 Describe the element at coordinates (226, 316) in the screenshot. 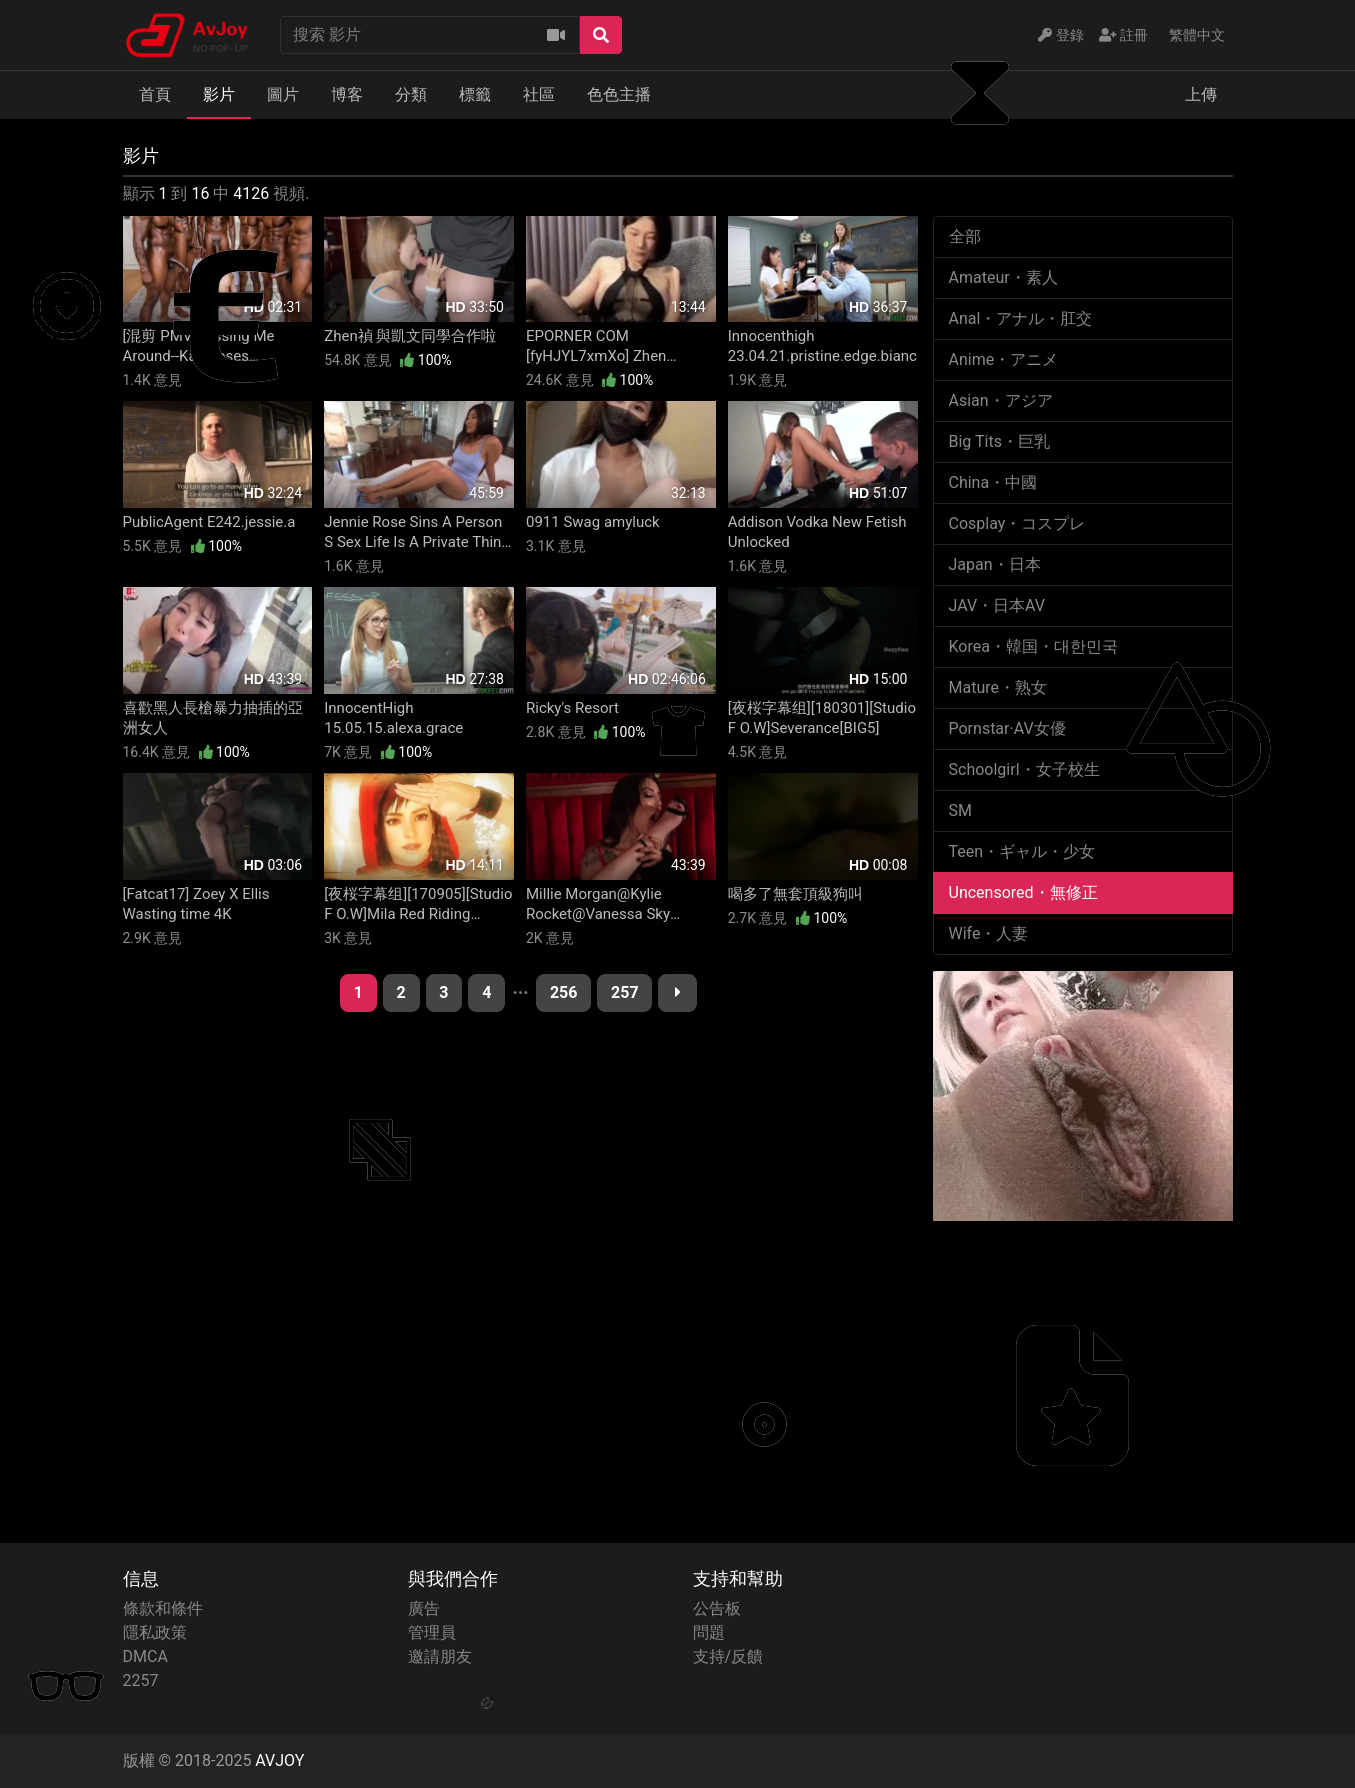

I see `view prices in euros` at that location.